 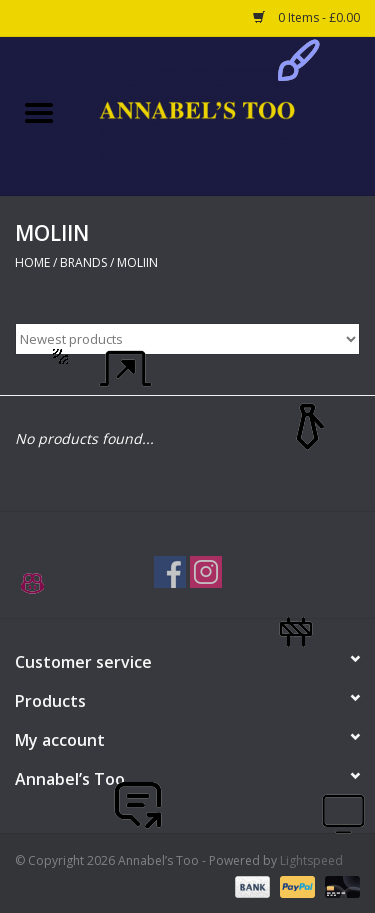 What do you see at coordinates (343, 812) in the screenshot?
I see `view display settings` at bounding box center [343, 812].